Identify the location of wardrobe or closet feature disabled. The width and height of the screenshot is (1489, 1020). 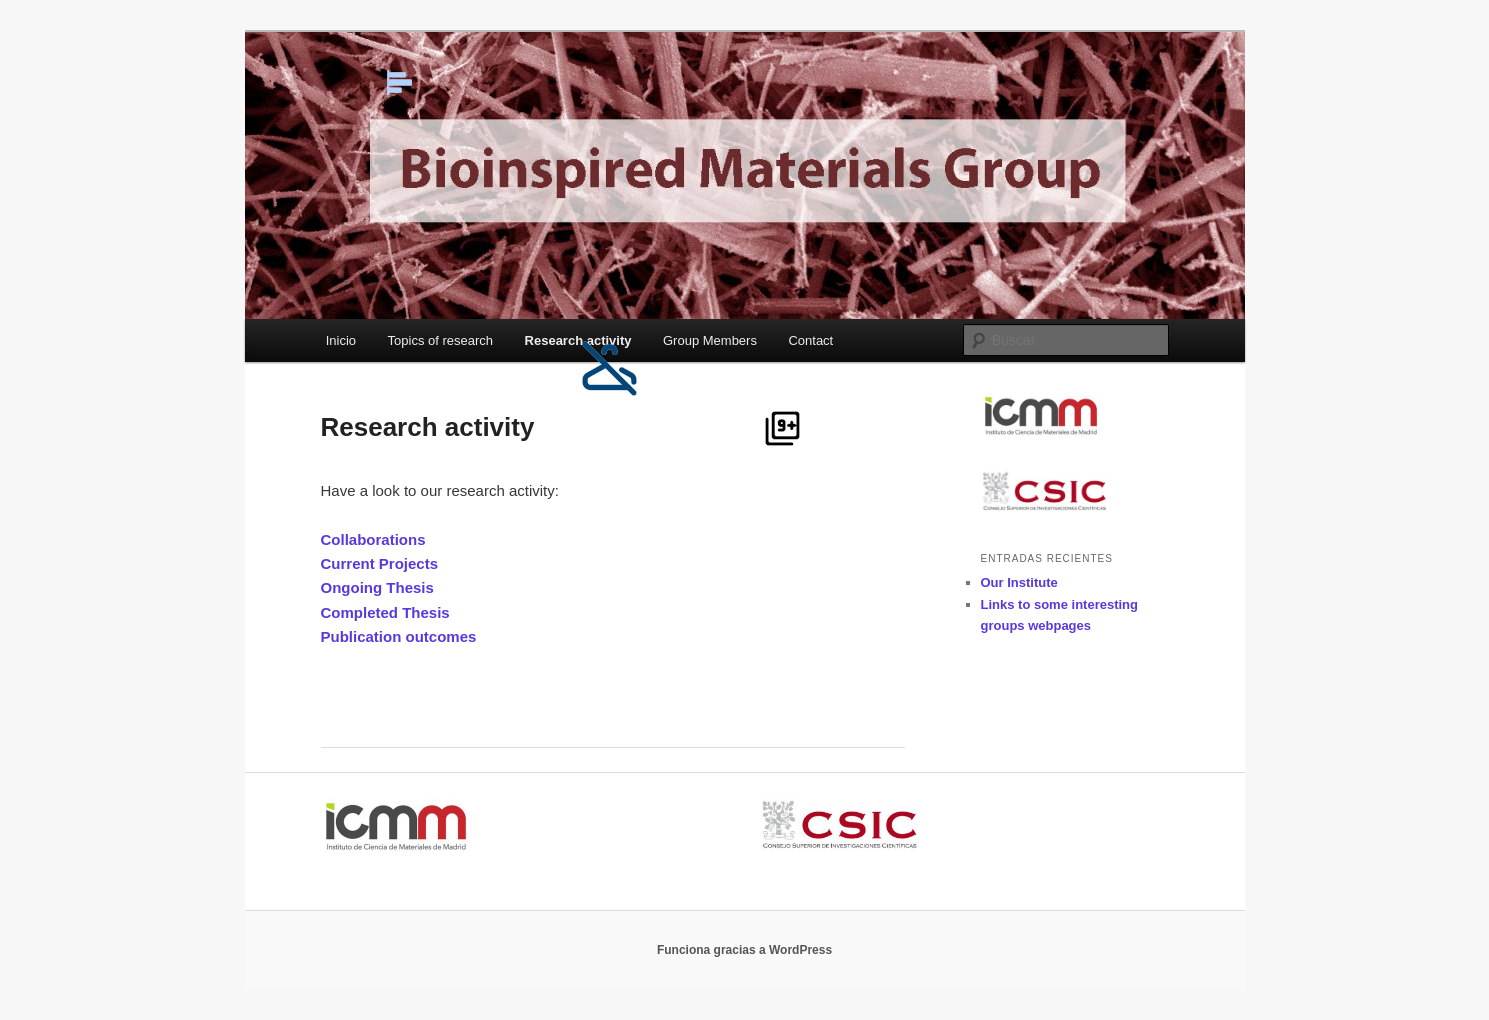
(609, 368).